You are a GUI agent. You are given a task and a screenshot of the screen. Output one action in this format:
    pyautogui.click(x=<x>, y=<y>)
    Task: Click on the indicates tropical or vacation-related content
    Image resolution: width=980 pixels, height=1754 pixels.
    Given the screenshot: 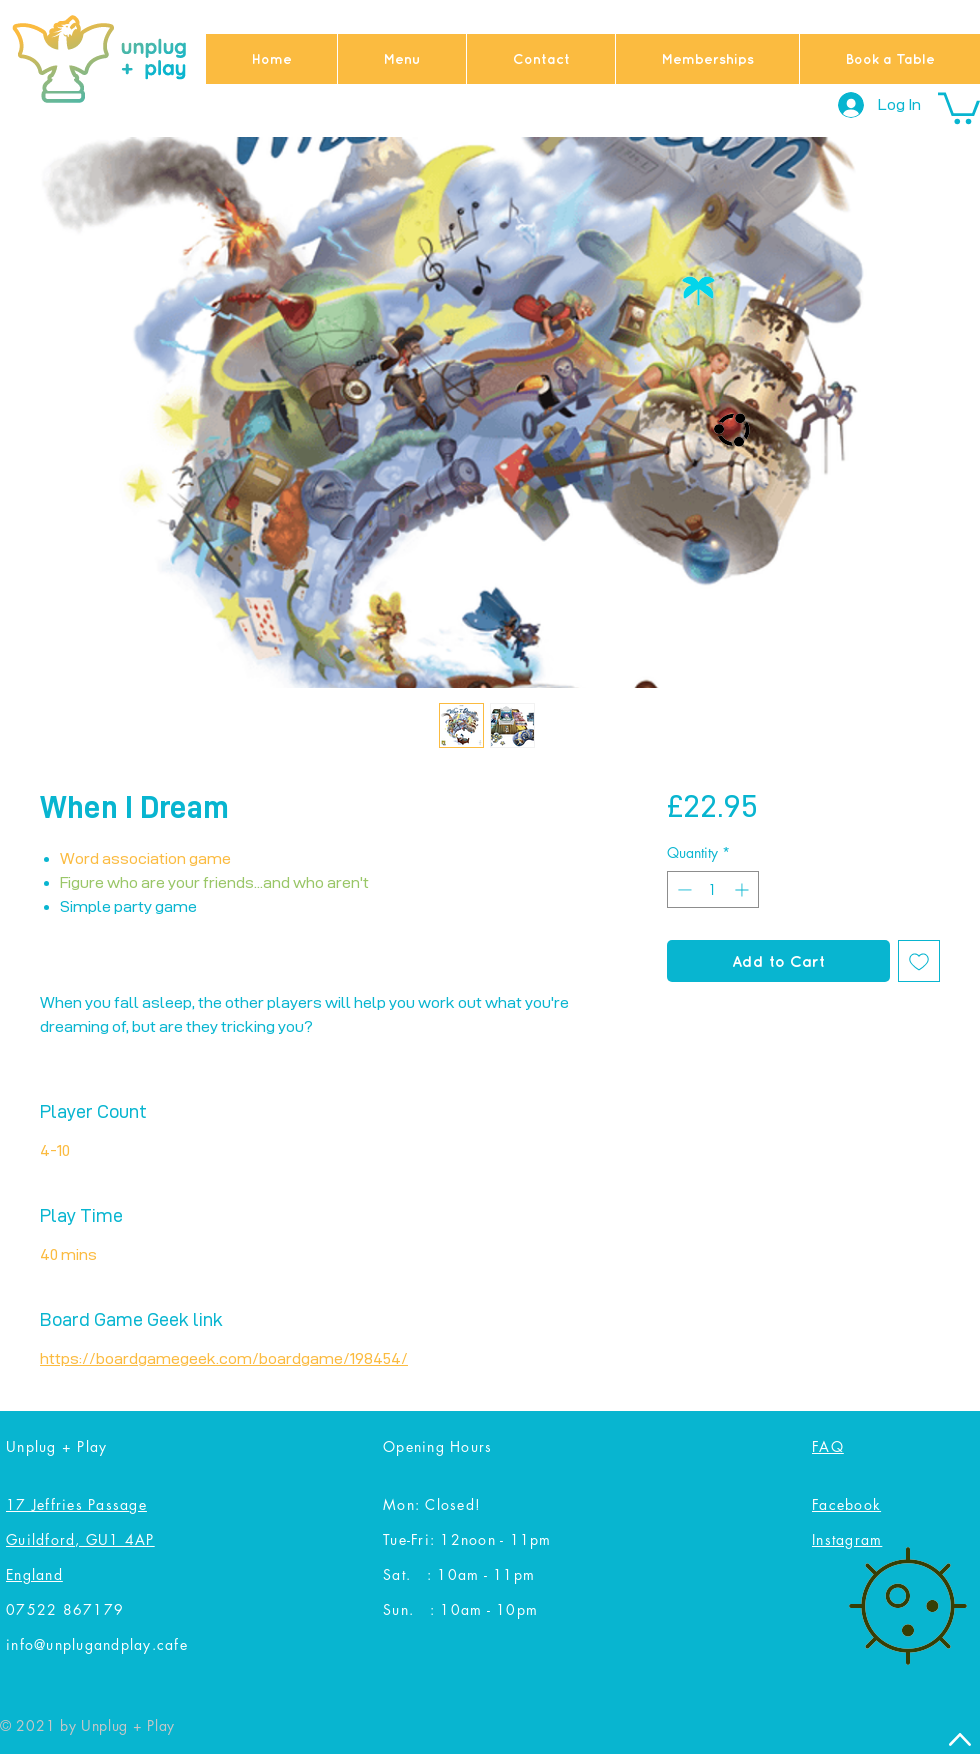 What is the action you would take?
    pyautogui.click(x=698, y=290)
    